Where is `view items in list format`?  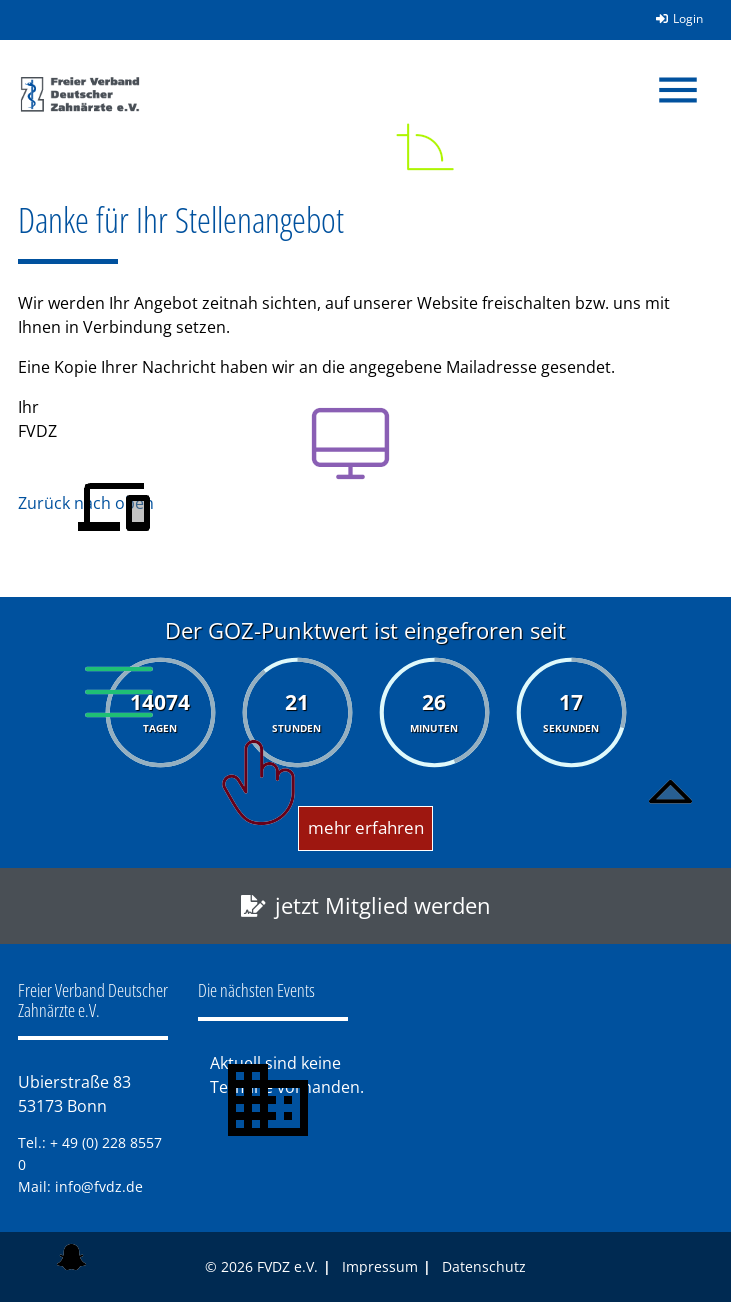 view items in list format is located at coordinates (119, 692).